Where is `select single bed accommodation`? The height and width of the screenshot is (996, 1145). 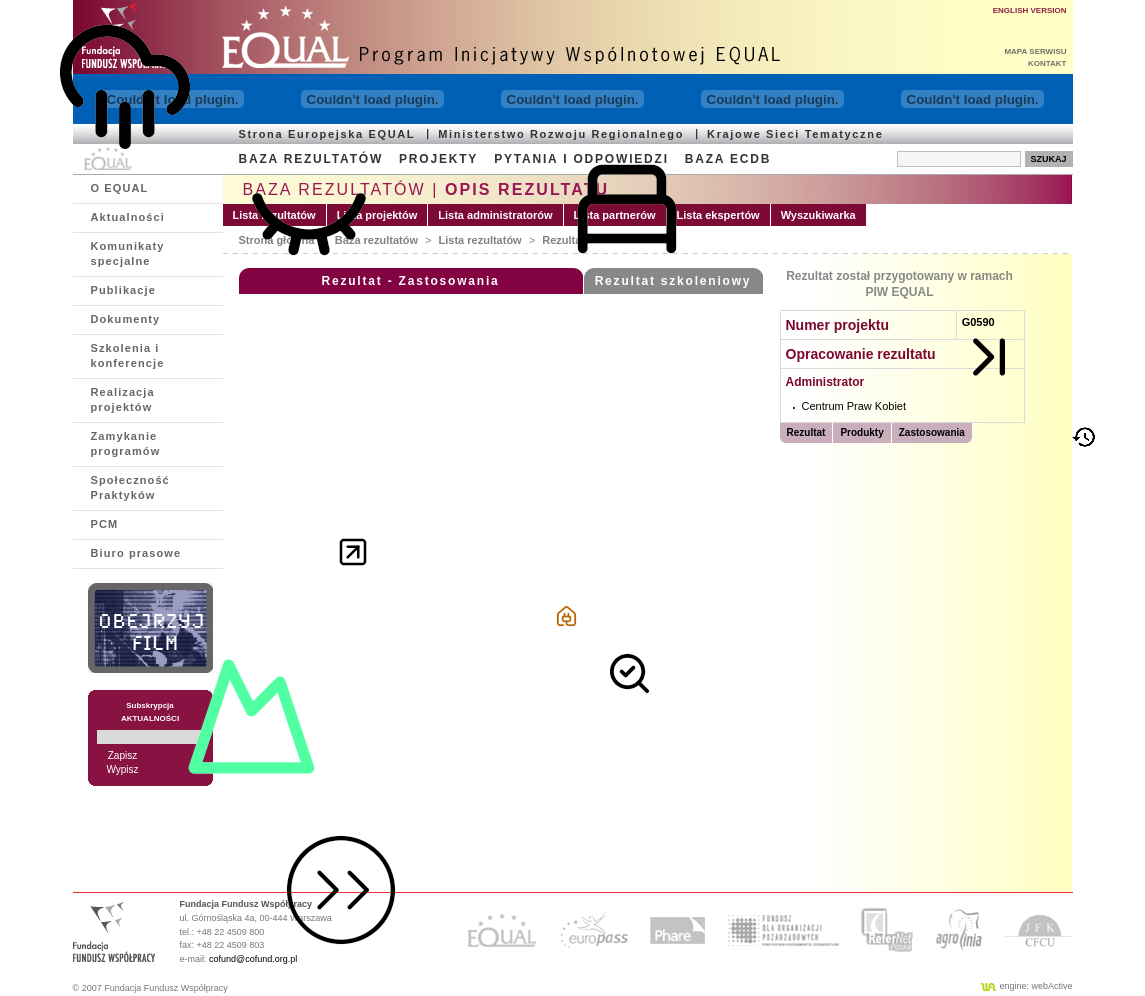
select single bed accommodation is located at coordinates (627, 209).